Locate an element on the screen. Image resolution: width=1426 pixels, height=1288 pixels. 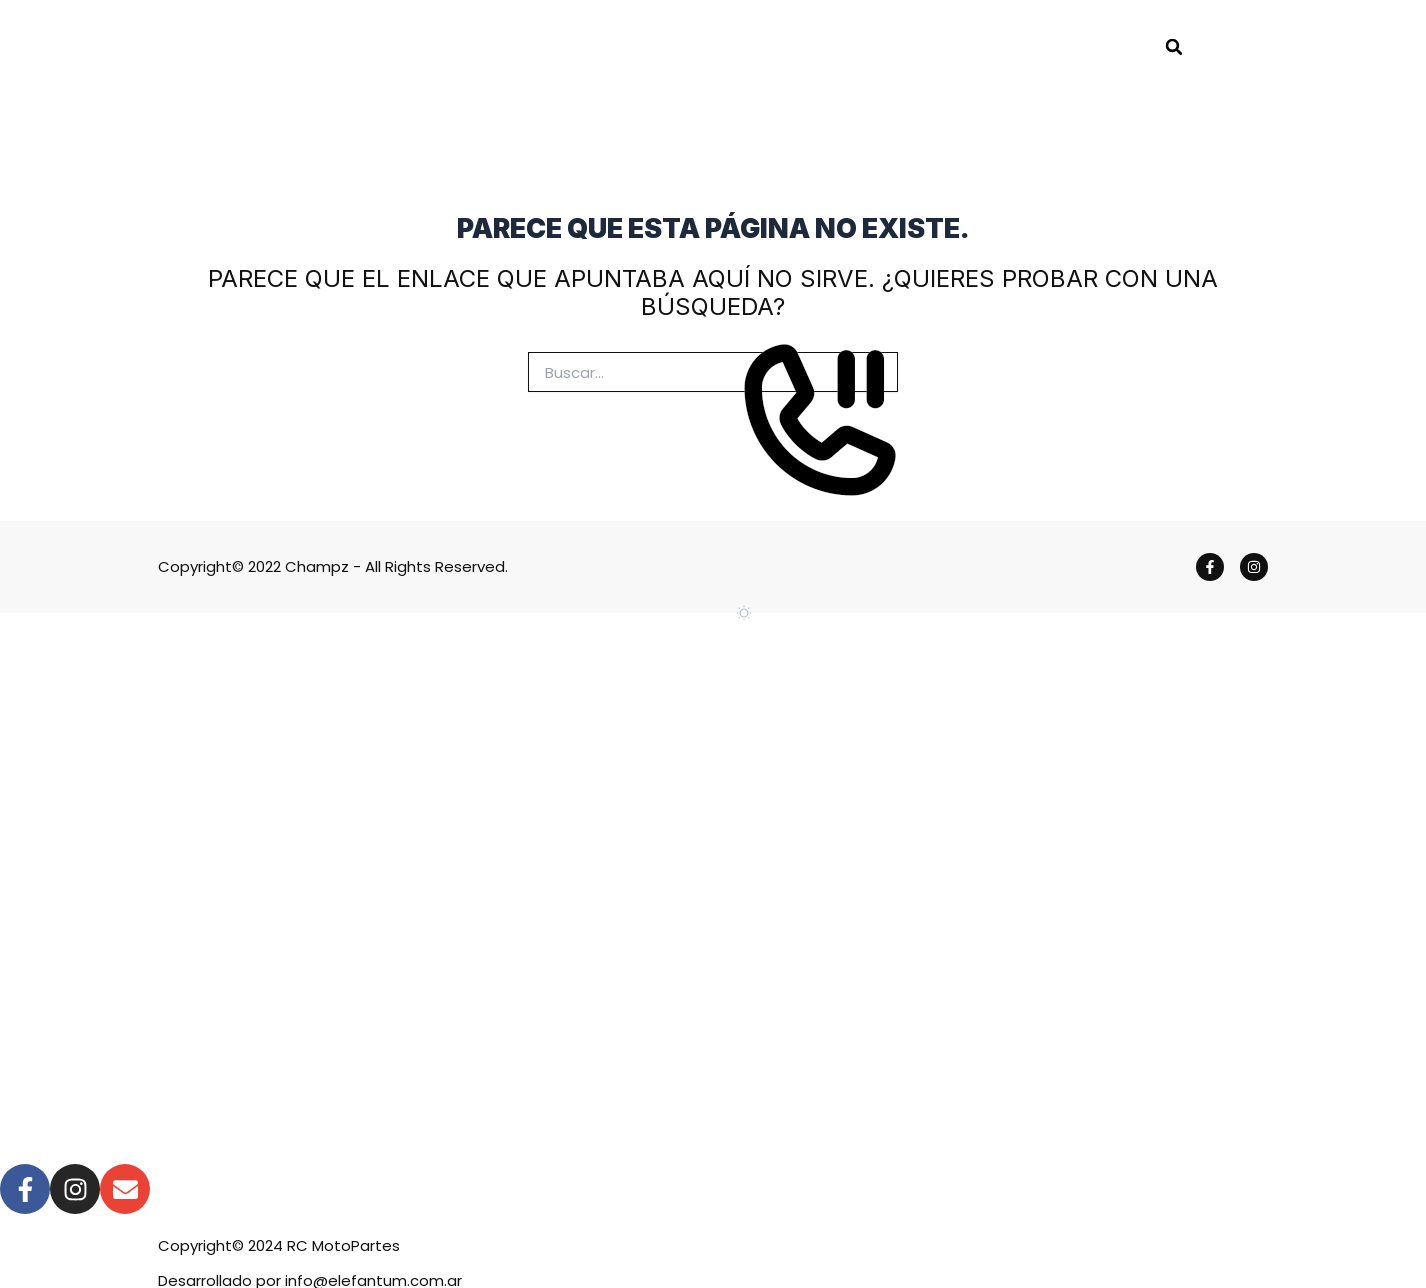
reduce screen brightness is located at coordinates (744, 613).